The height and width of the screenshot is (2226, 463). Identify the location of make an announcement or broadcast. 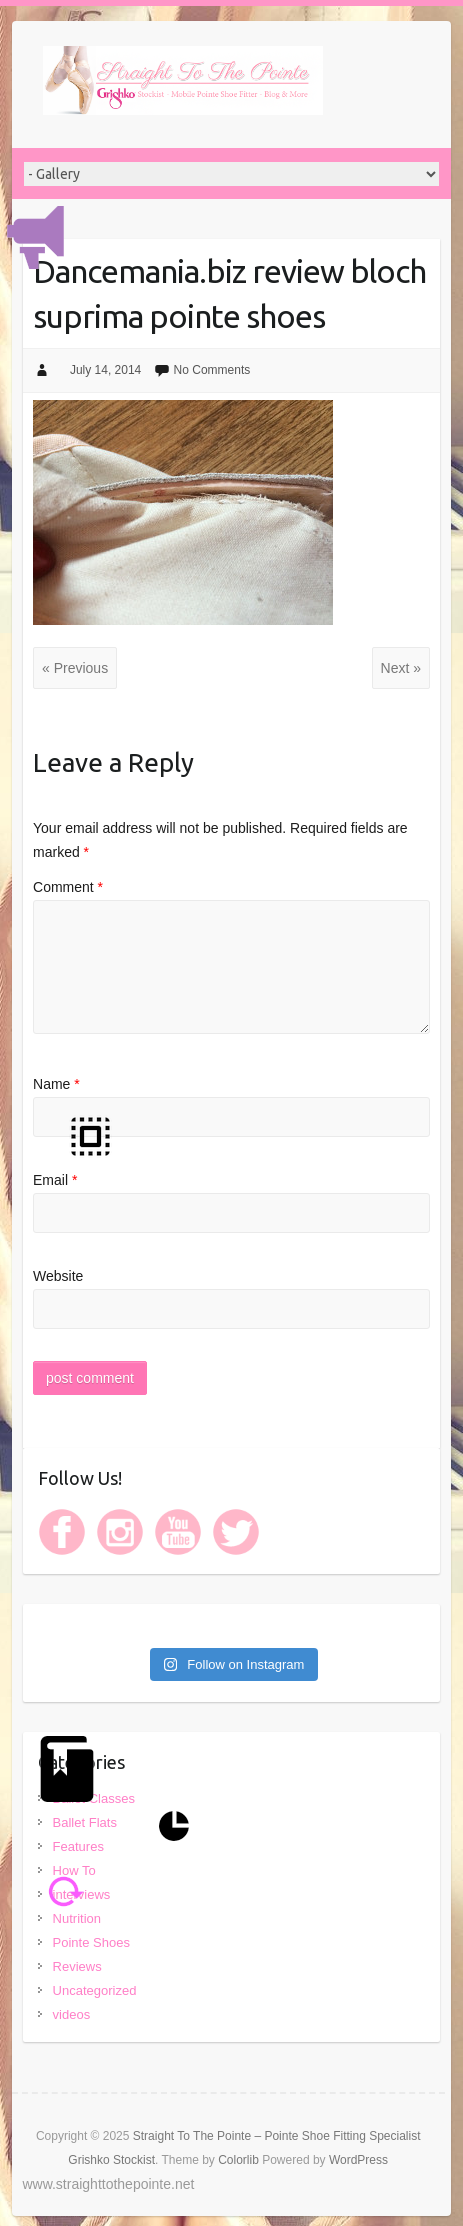
(35, 237).